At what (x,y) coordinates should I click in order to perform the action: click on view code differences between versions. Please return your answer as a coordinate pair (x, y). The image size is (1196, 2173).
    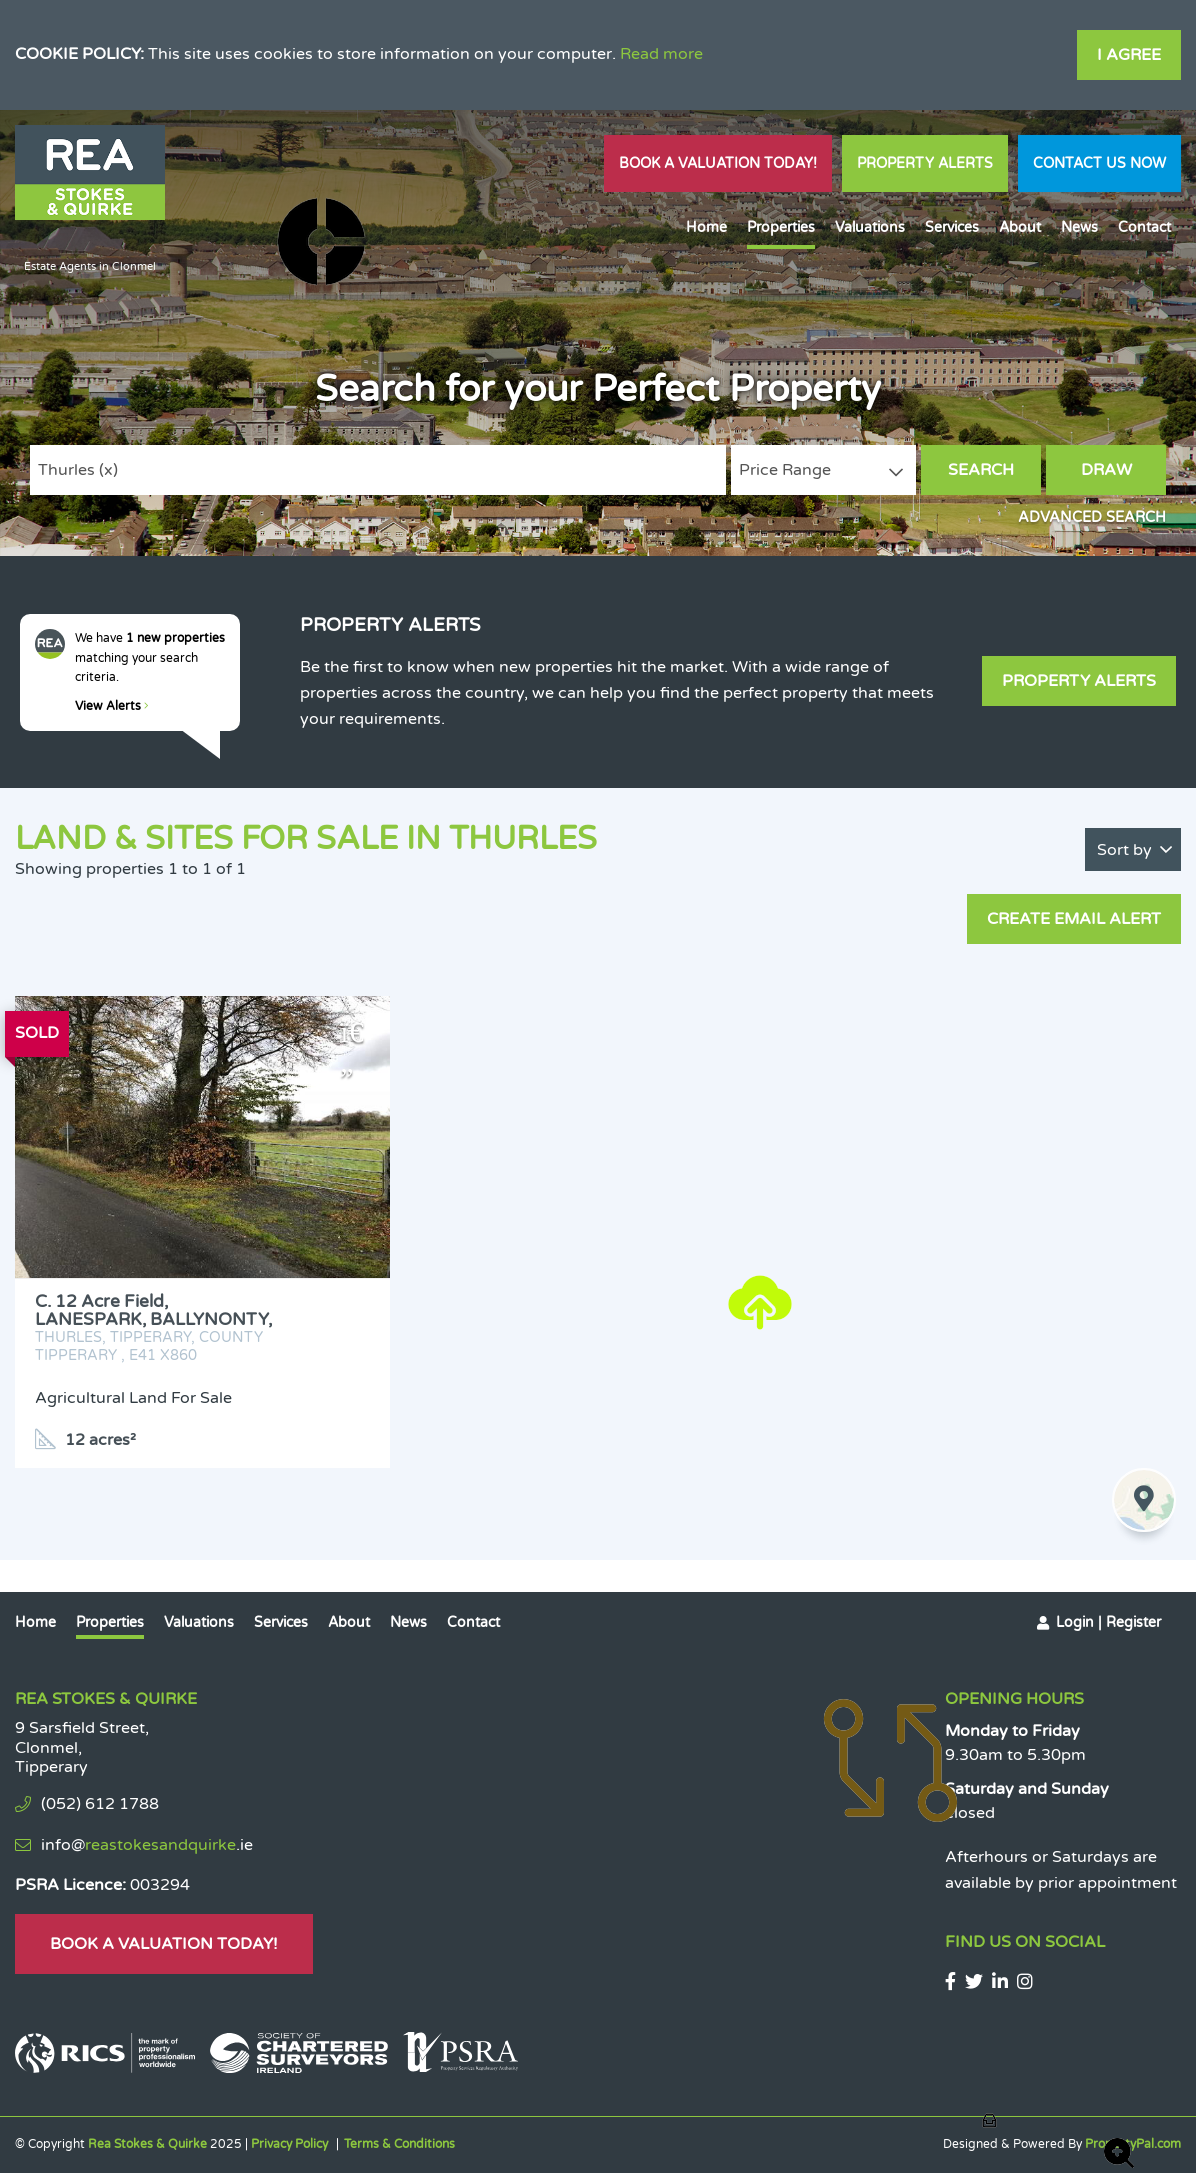
    Looking at the image, I should click on (890, 1760).